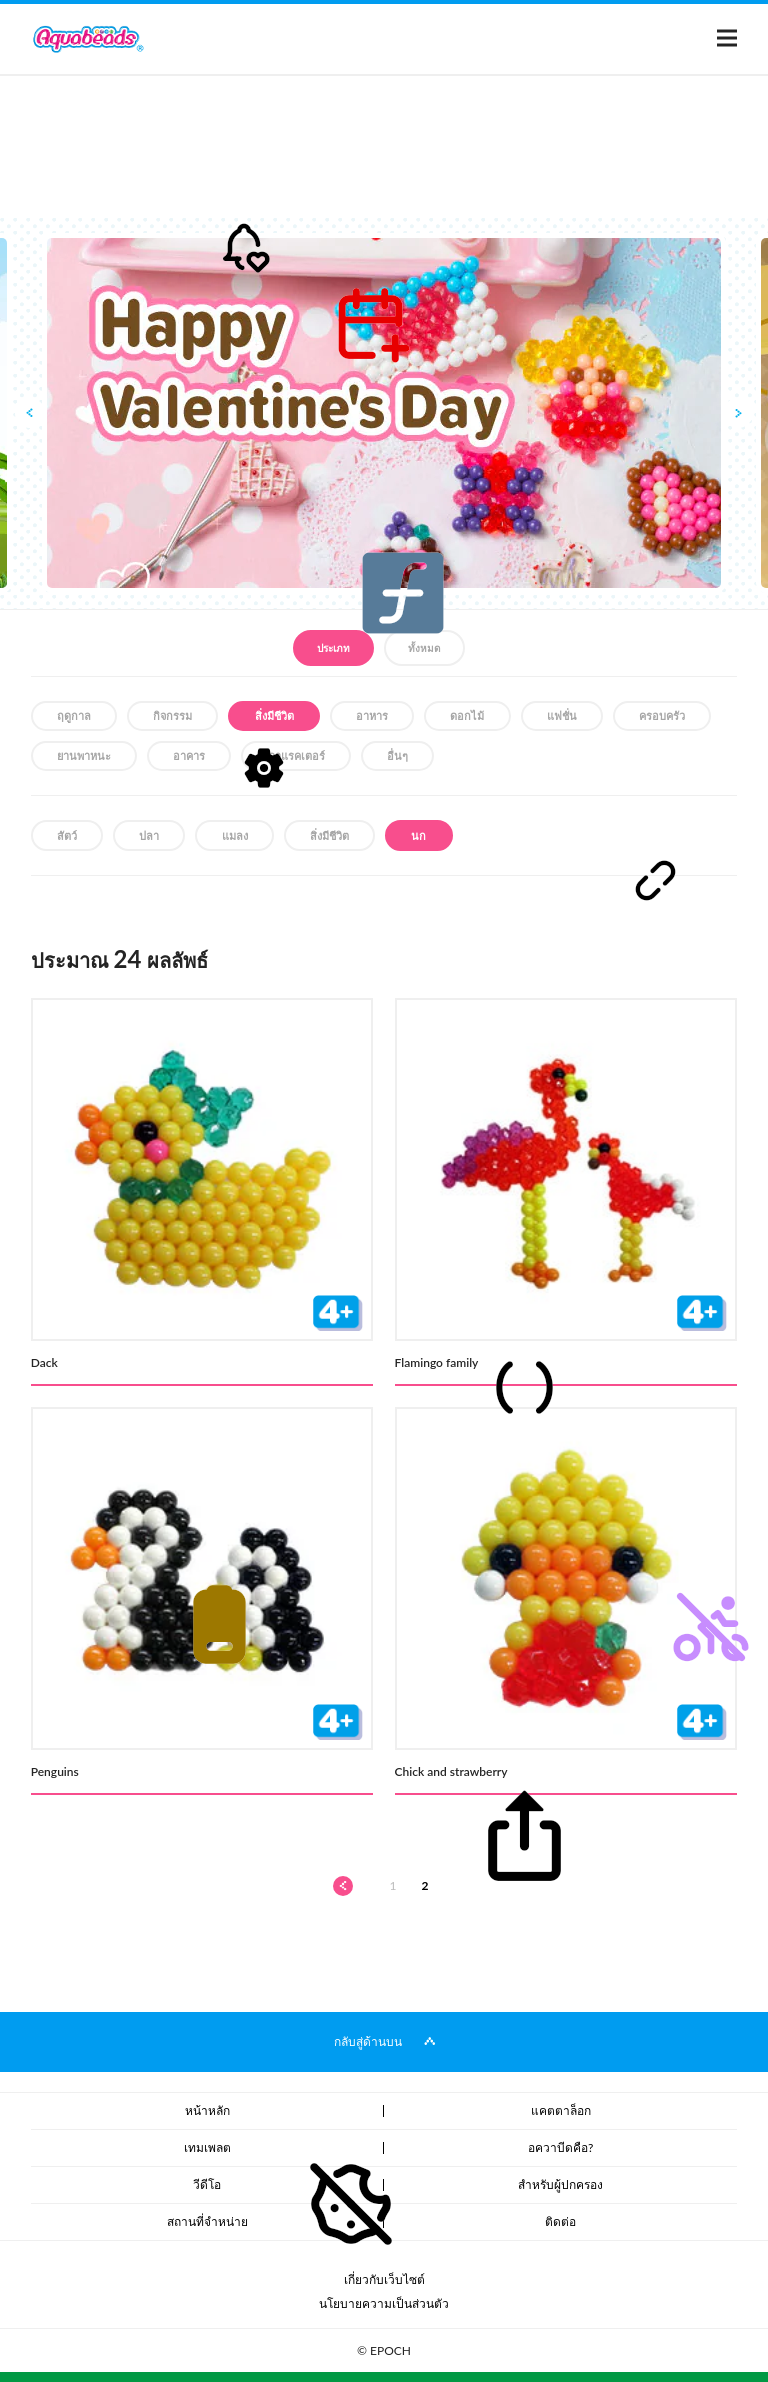 This screenshot has height=2382, width=768. Describe the element at coordinates (655, 880) in the screenshot. I see `unlink or disconnect a URL` at that location.